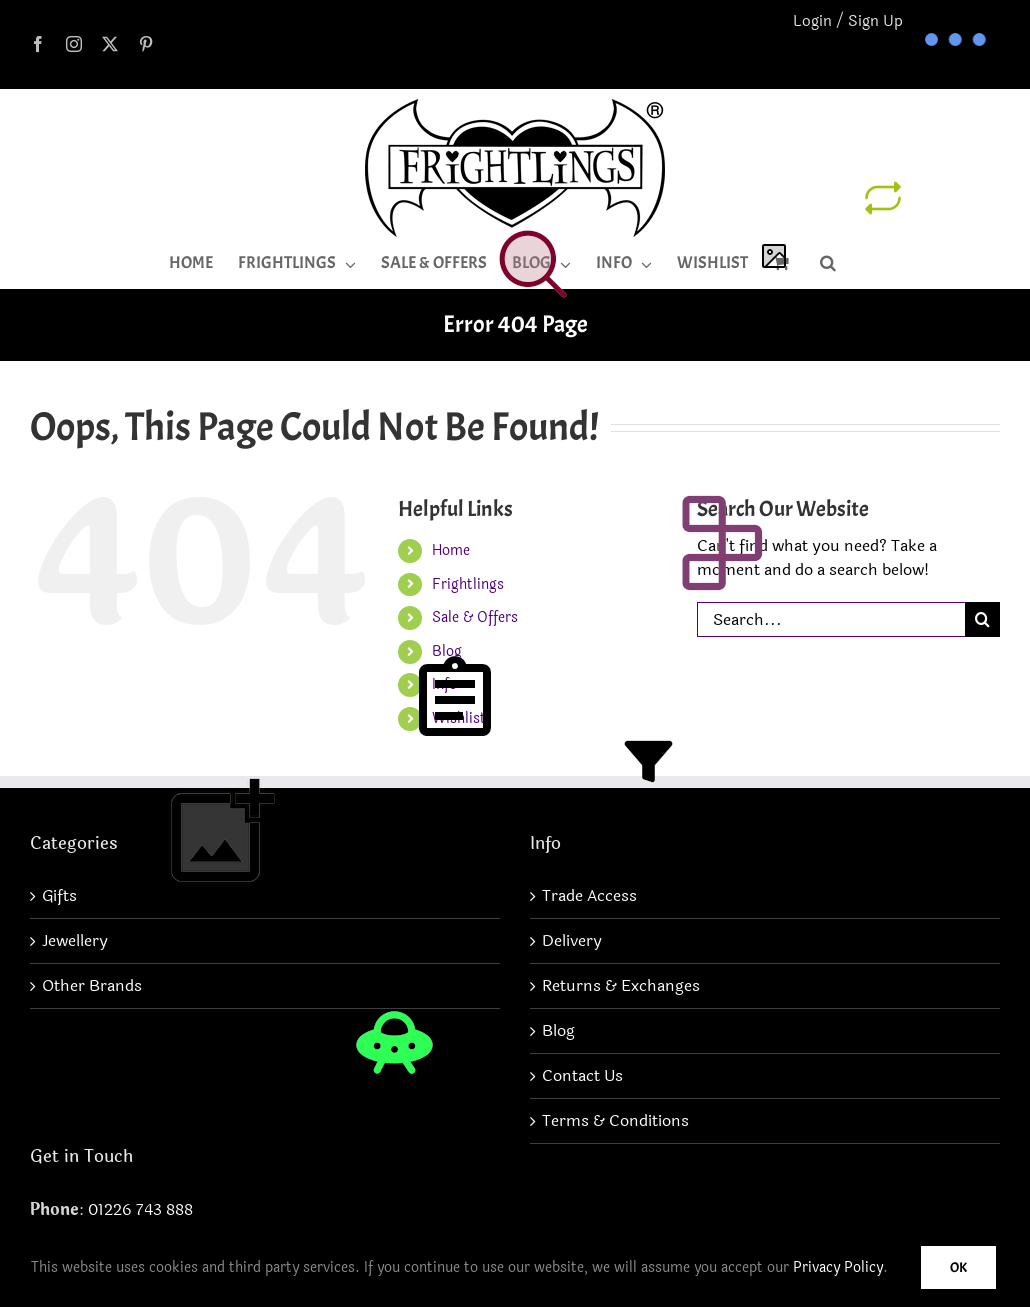 This screenshot has width=1030, height=1307. Describe the element at coordinates (533, 264) in the screenshot. I see `search for content or items` at that location.